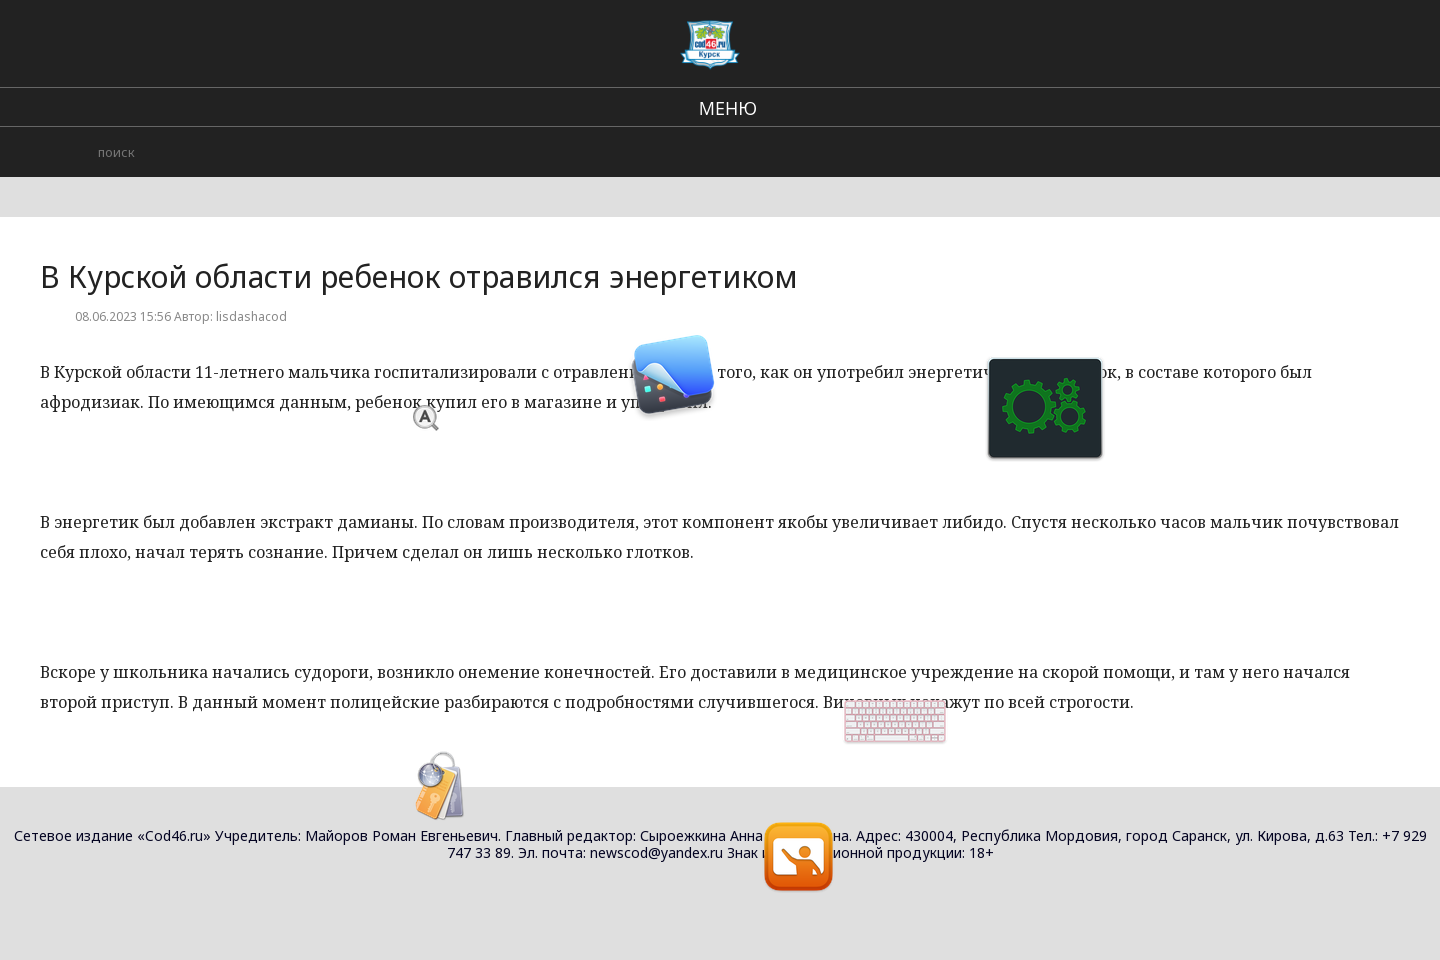 Image resolution: width=1440 pixels, height=960 pixels. I want to click on manage single sign-on credentials and authentication, so click(440, 786).